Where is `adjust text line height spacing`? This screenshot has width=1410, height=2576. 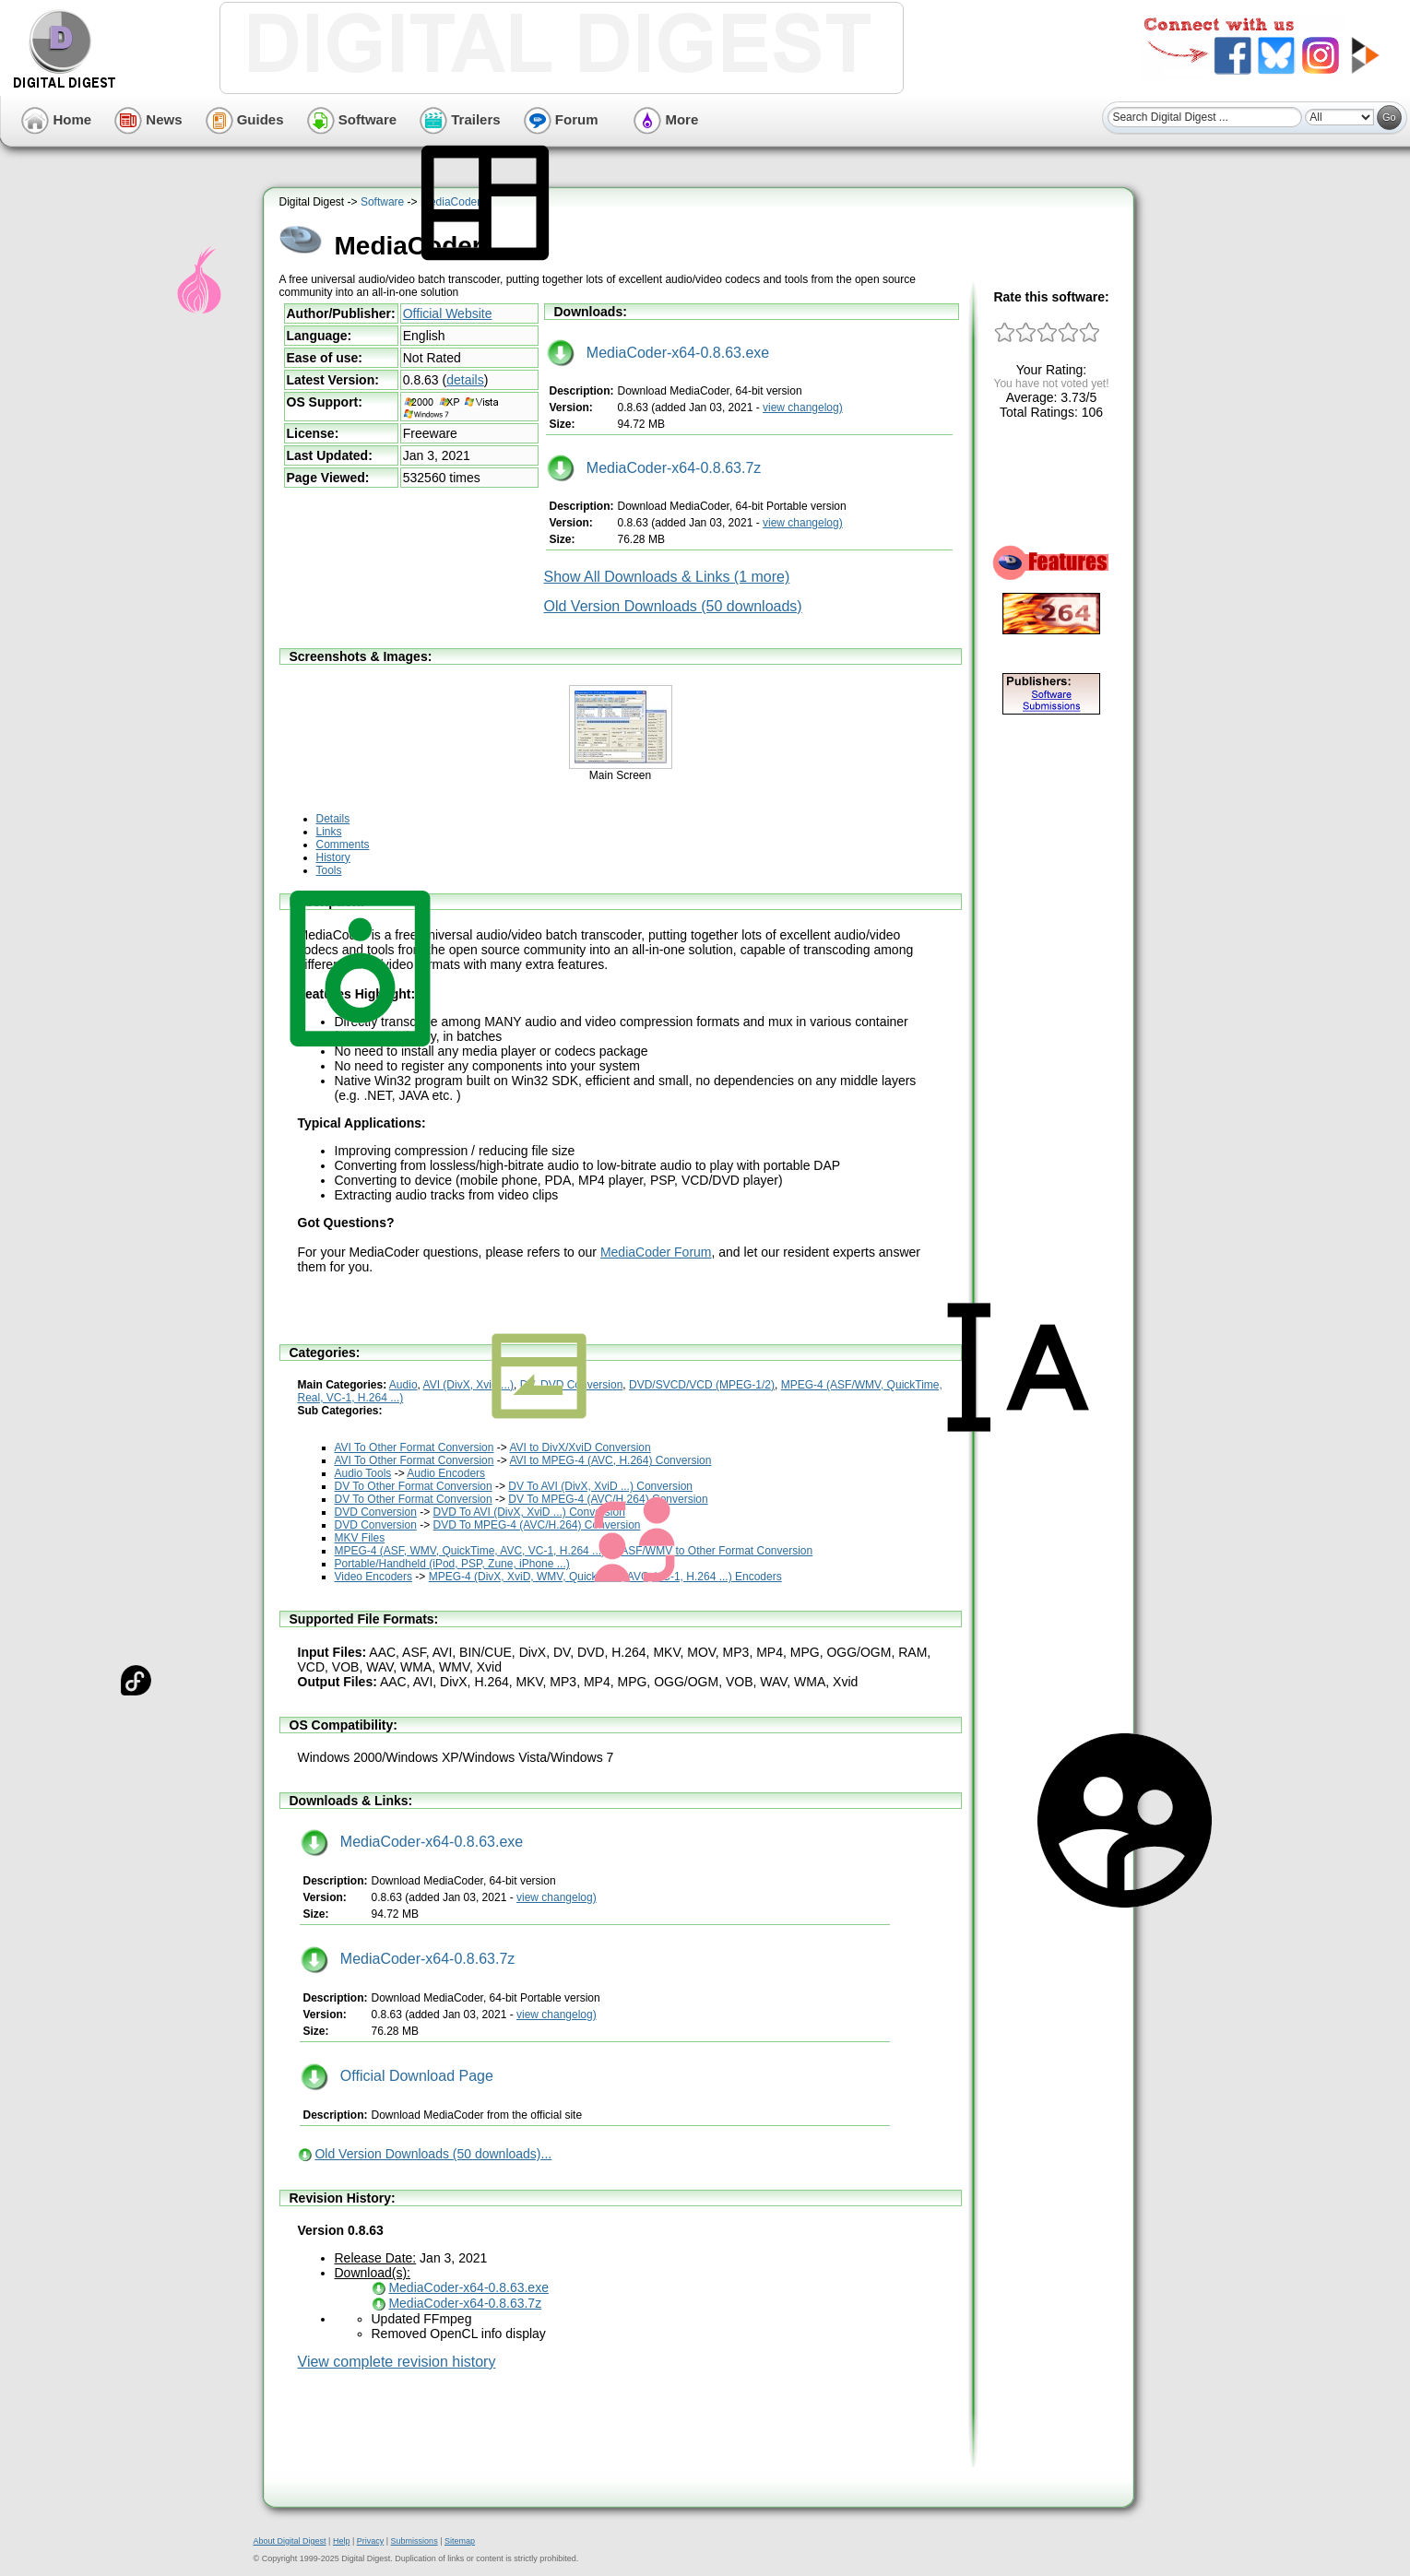
adjust text line height spacing is located at coordinates (1019, 1367).